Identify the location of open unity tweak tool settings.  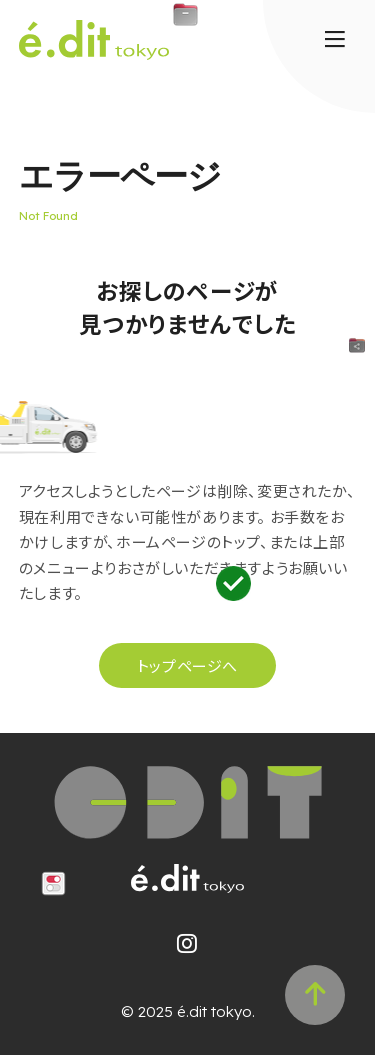
(53, 883).